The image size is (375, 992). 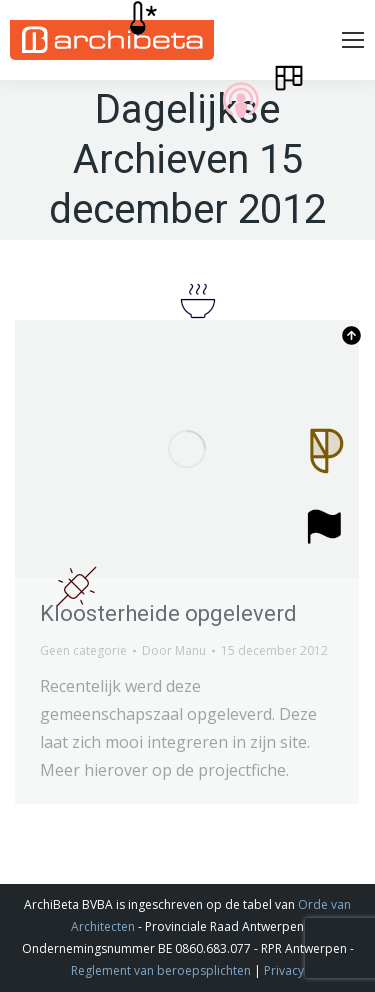 I want to click on indicates an active connection established, so click(x=76, y=586).